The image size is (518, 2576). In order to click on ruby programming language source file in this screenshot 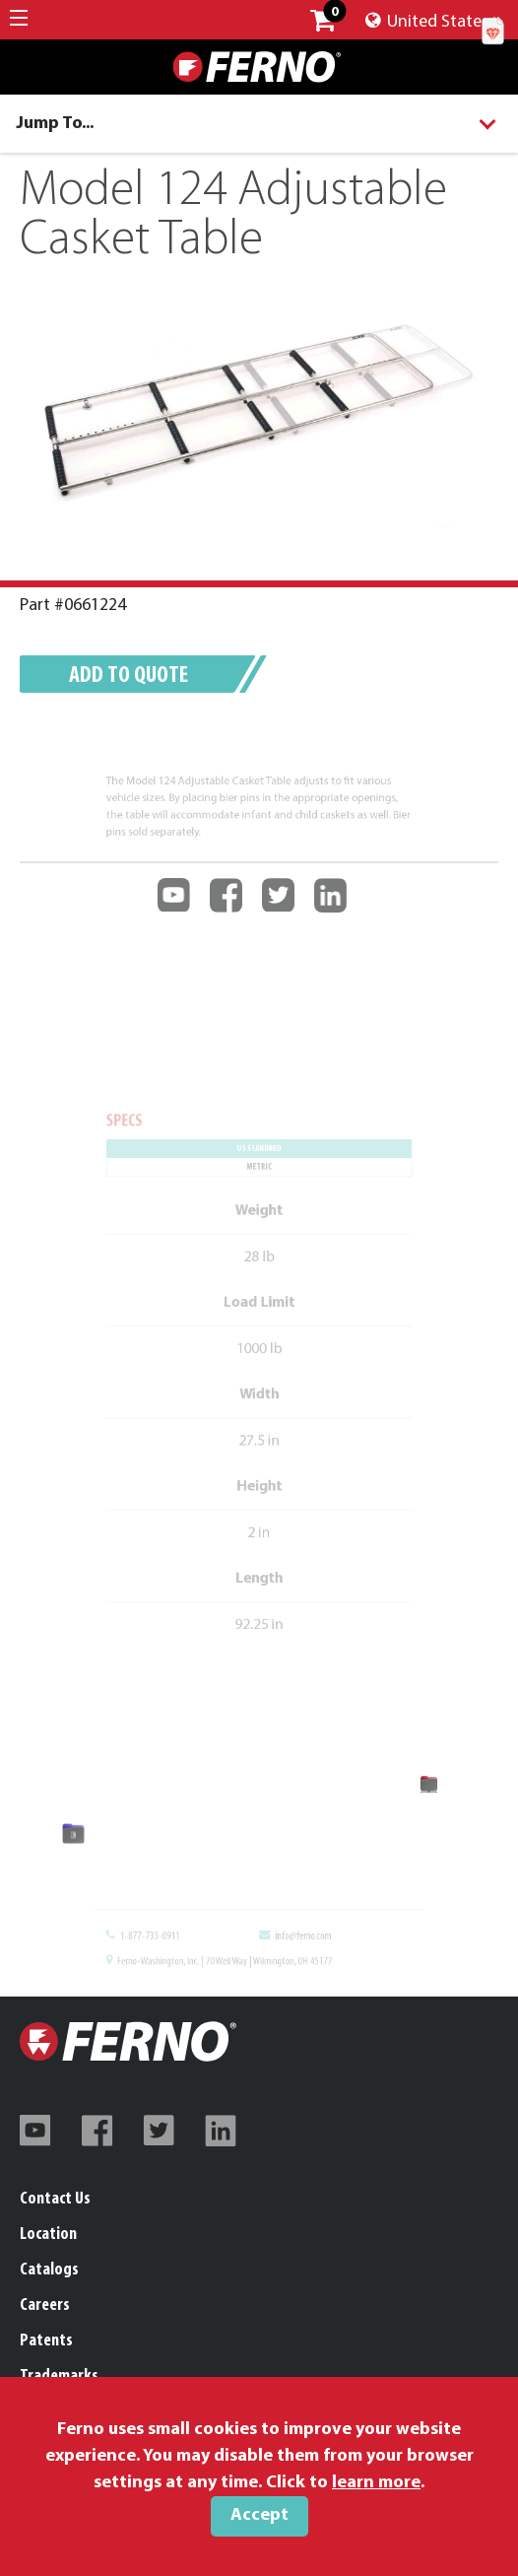, I will do `click(492, 31)`.